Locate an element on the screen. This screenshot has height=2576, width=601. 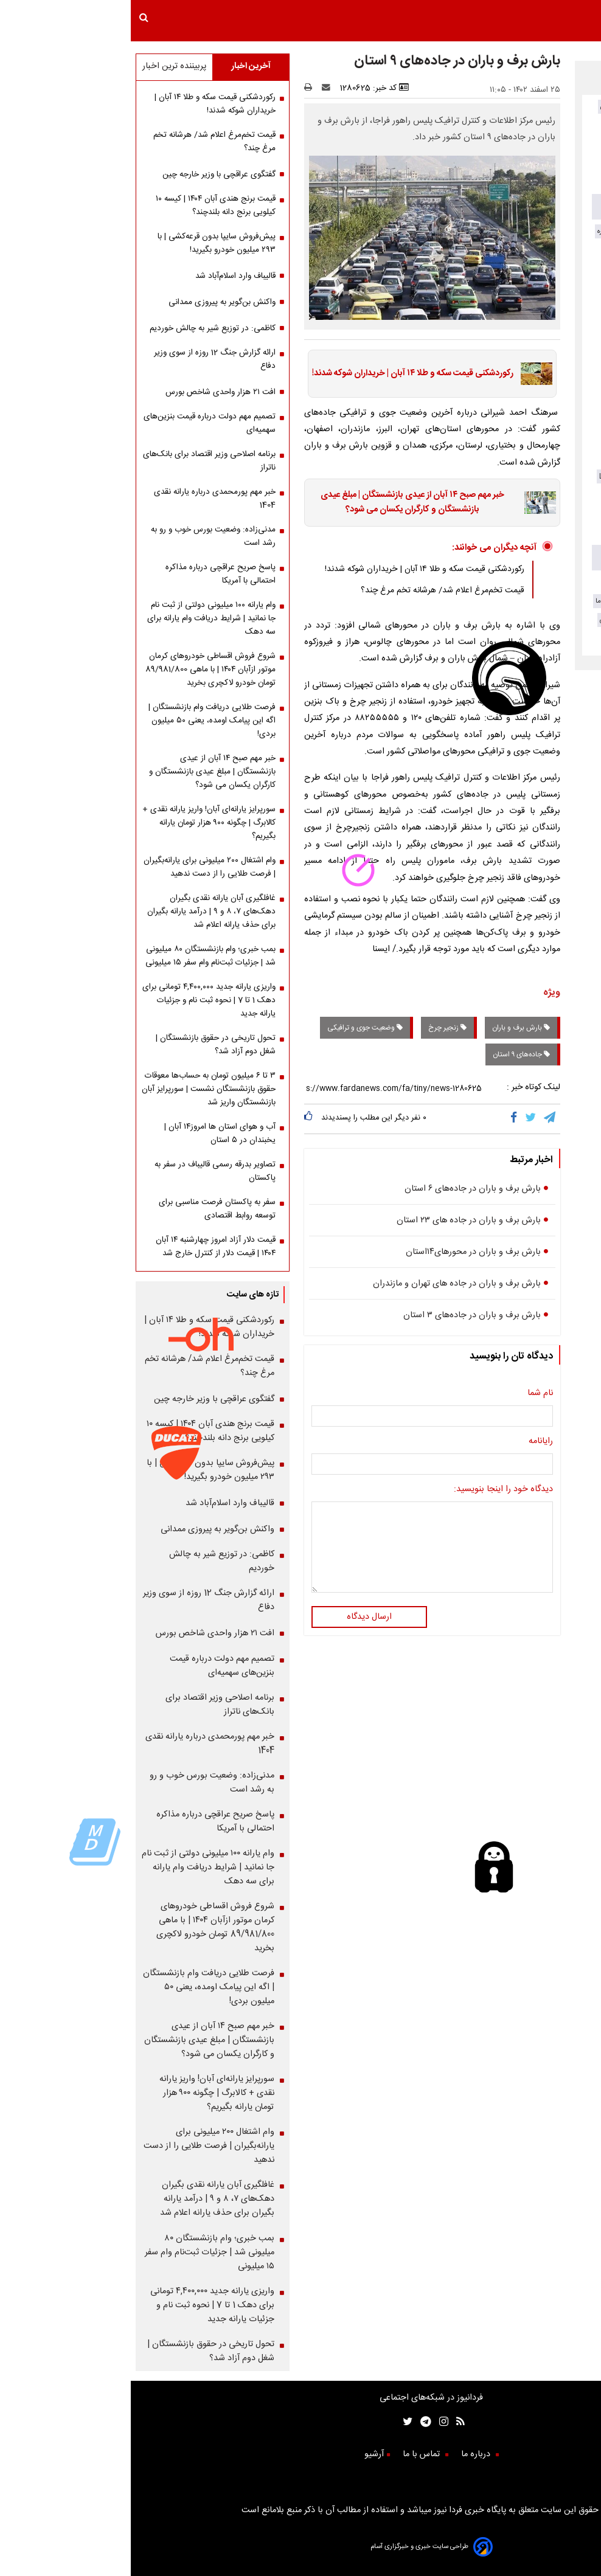
mdbook documentation tool logo is located at coordinates (95, 1842).